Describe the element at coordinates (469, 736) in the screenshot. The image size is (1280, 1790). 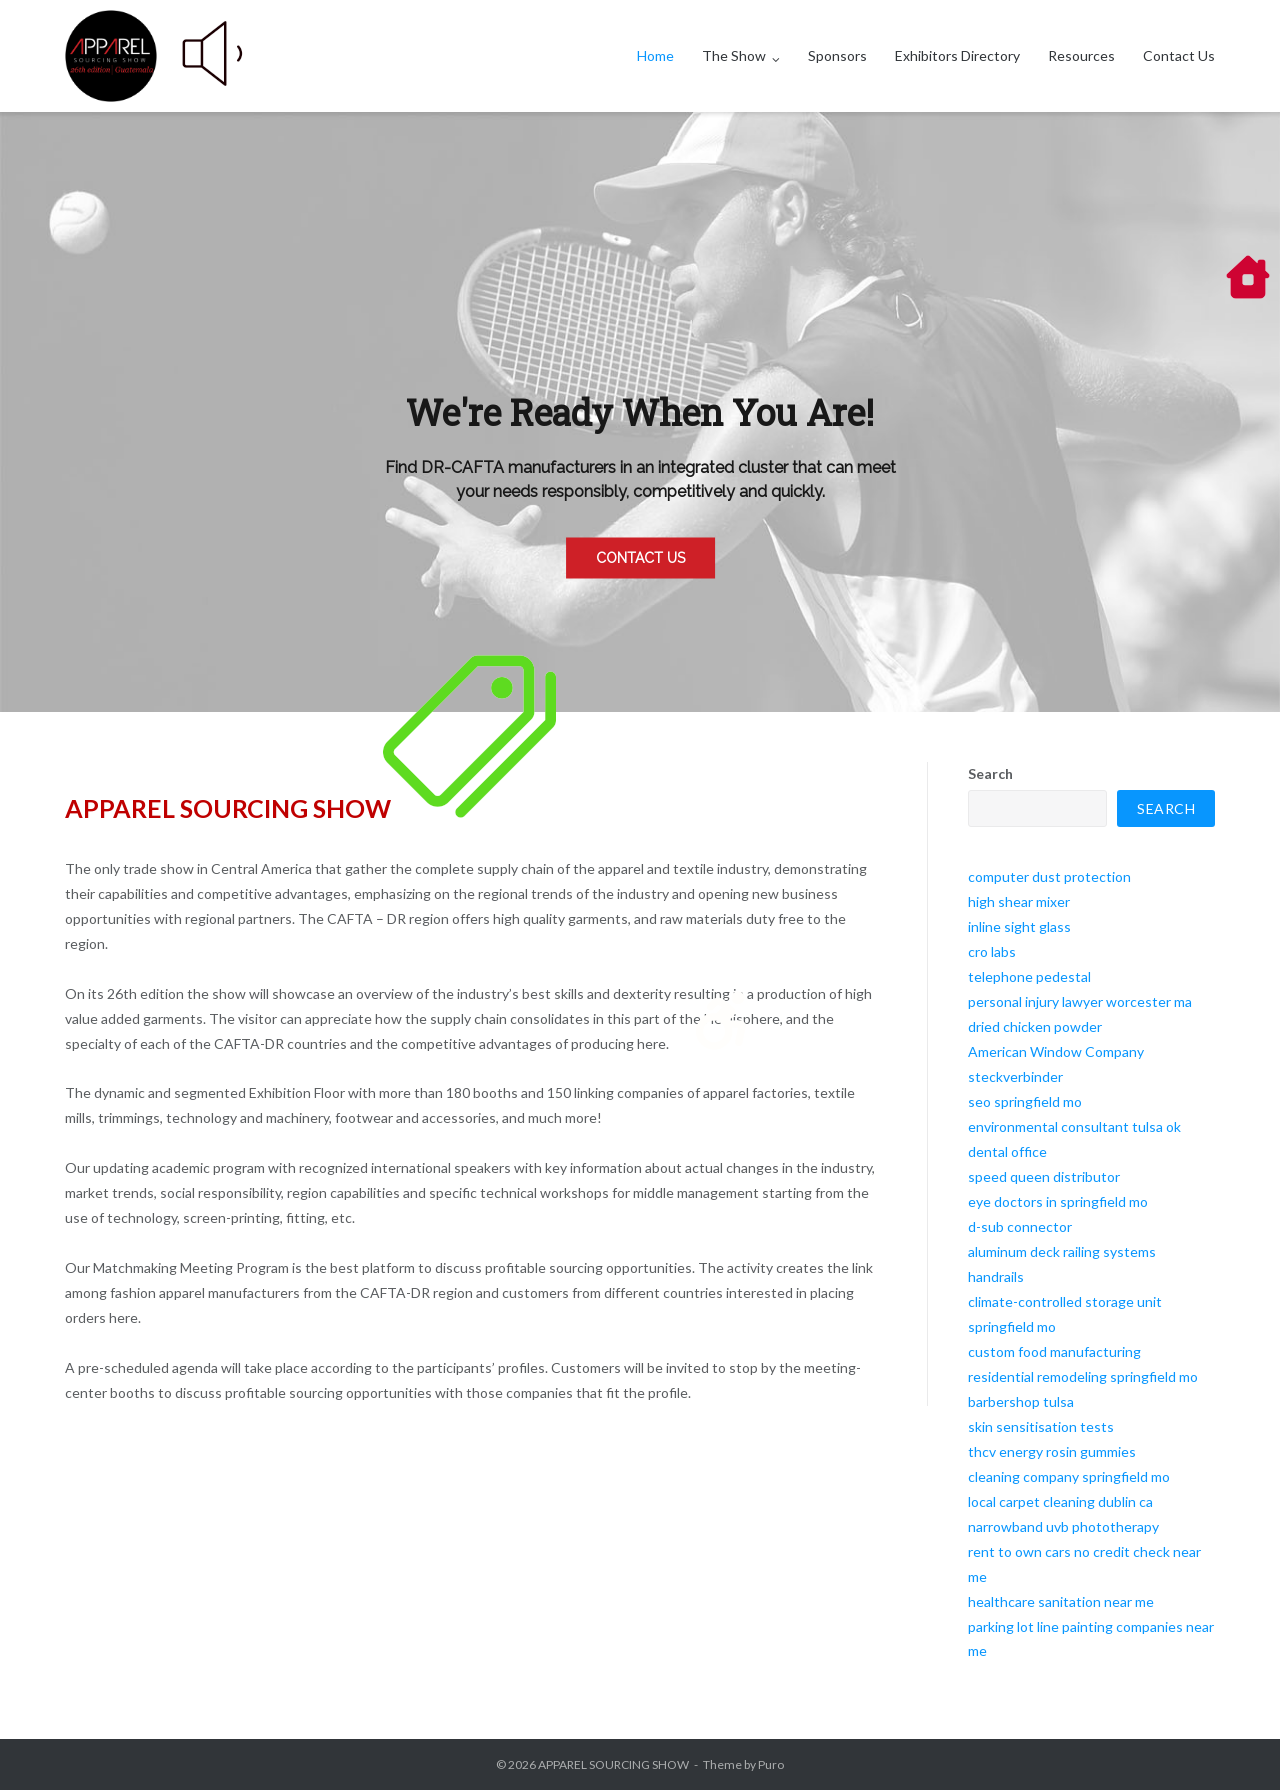
I see `view tags or labels` at that location.